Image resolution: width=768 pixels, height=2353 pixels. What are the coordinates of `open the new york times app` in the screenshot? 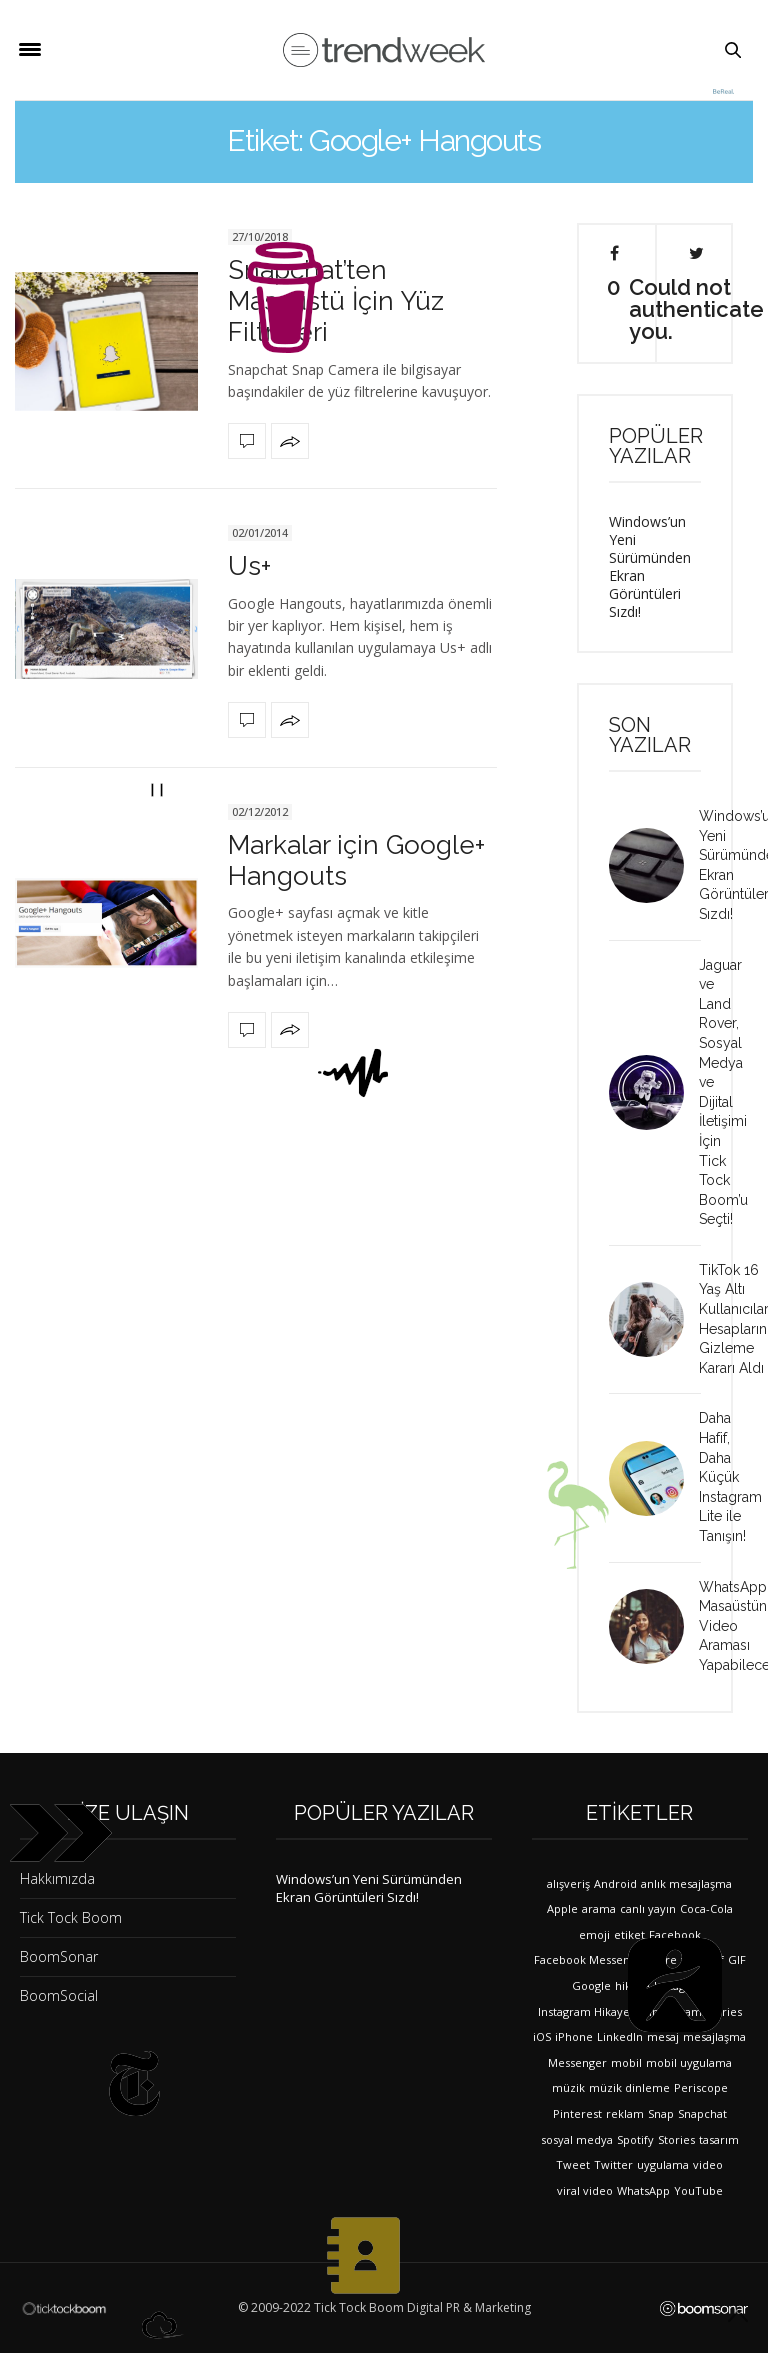 It's located at (134, 2083).